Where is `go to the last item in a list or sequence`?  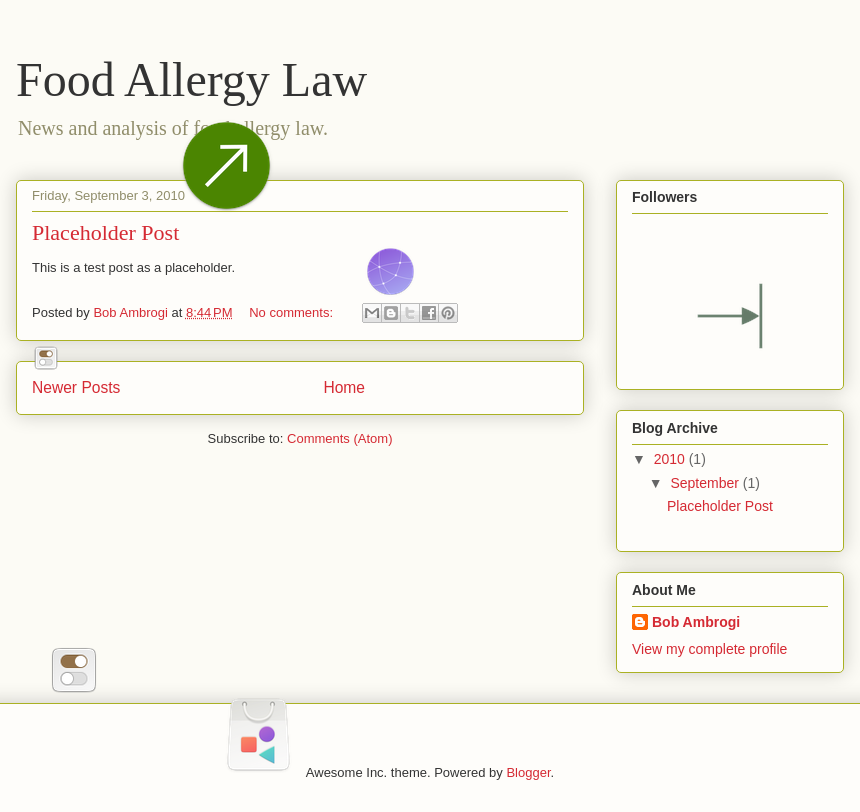
go to the last item in a list or sequence is located at coordinates (730, 316).